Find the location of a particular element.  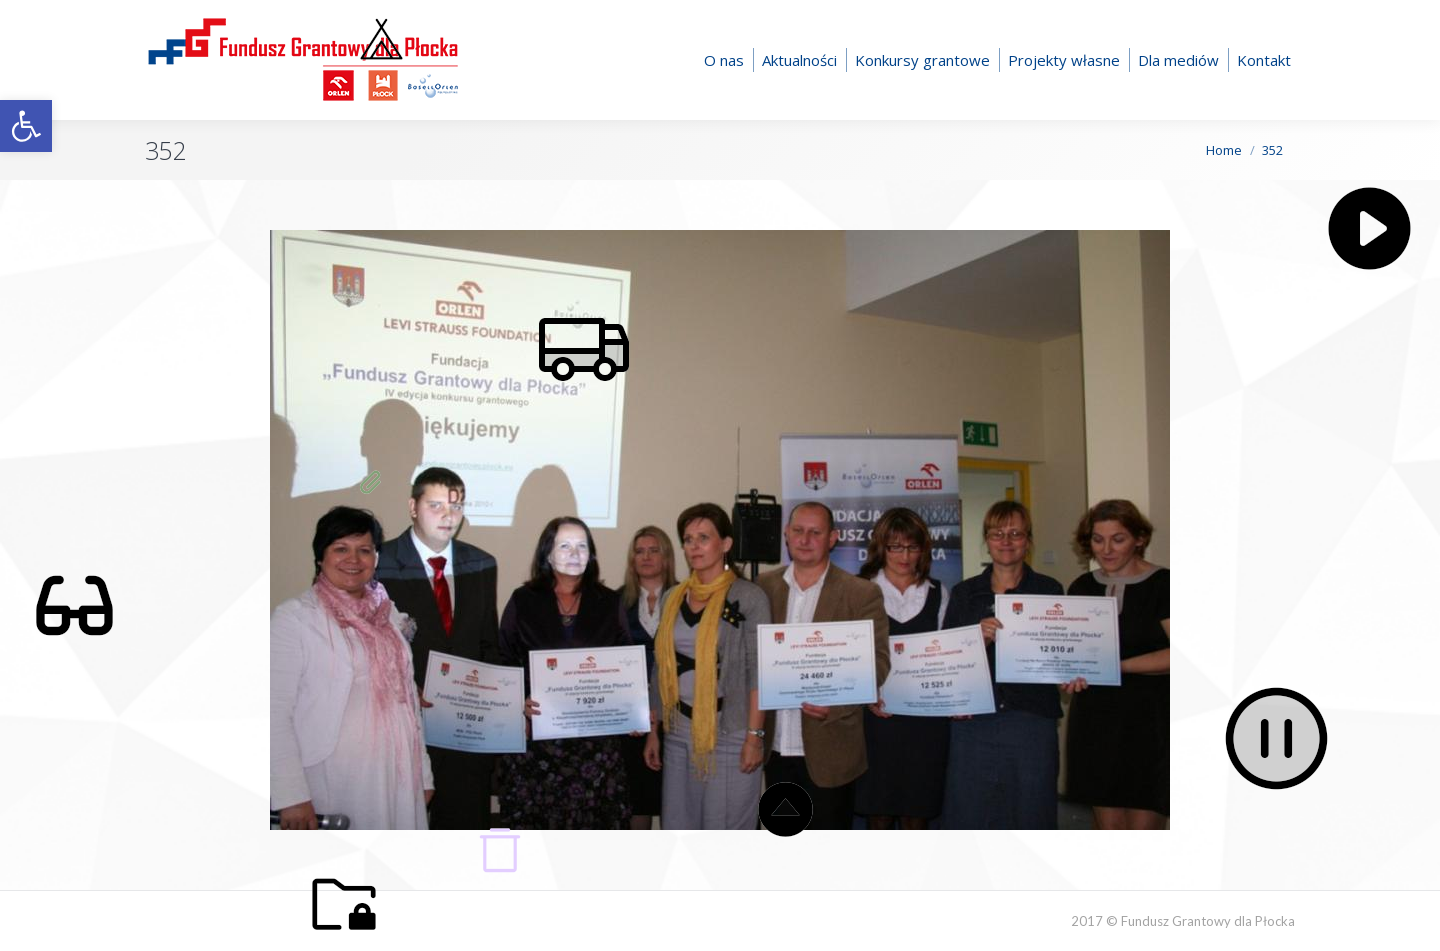

collapse an expanded section is located at coordinates (785, 809).